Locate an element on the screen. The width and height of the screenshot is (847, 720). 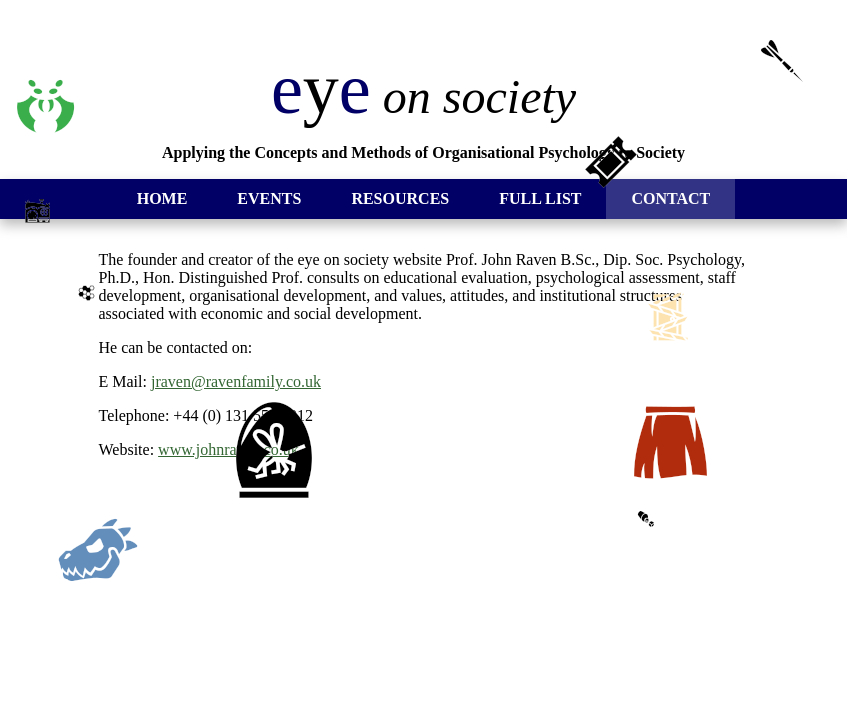
access dragon or beast-related game content is located at coordinates (98, 550).